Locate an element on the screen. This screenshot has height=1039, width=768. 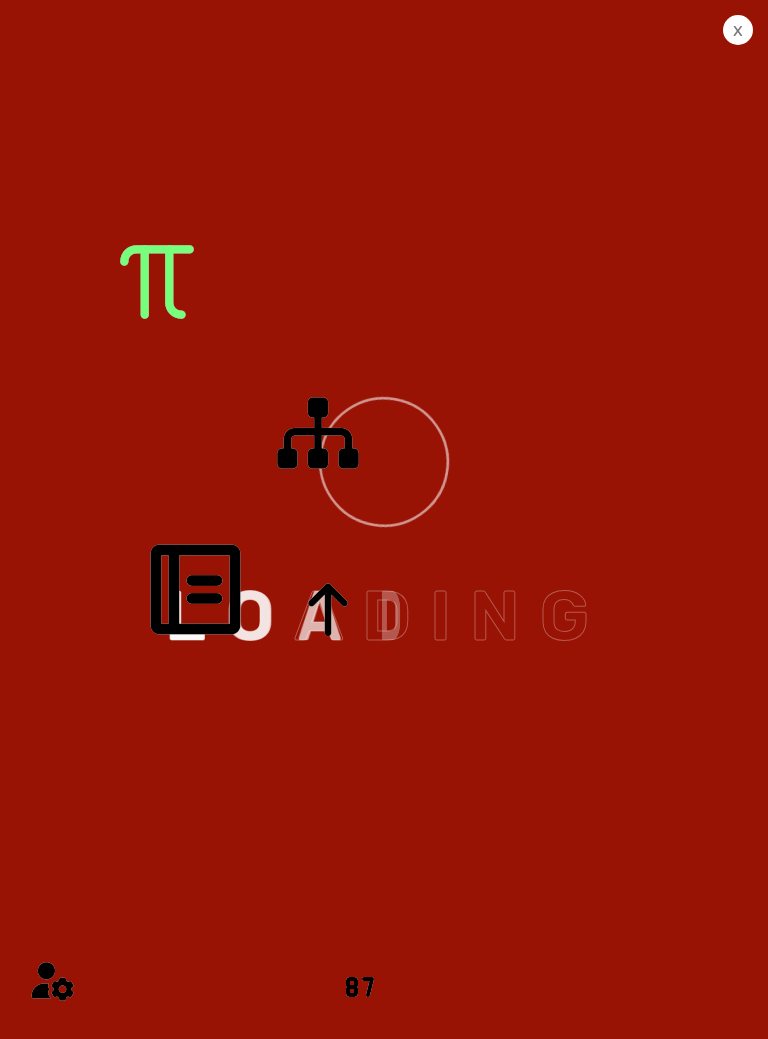
view site structure or hierarchy is located at coordinates (318, 433).